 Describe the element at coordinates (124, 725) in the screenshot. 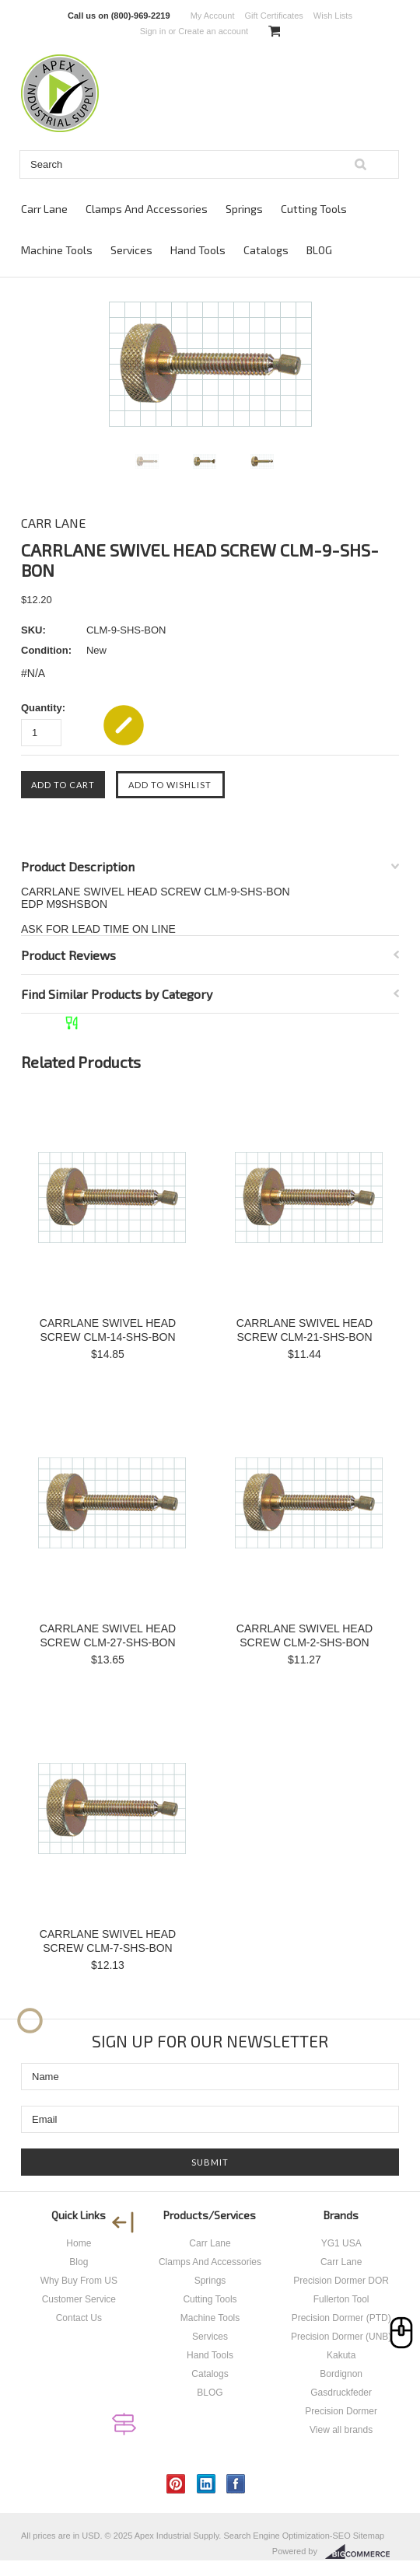

I see `indicates a blocked or prohibited action` at that location.